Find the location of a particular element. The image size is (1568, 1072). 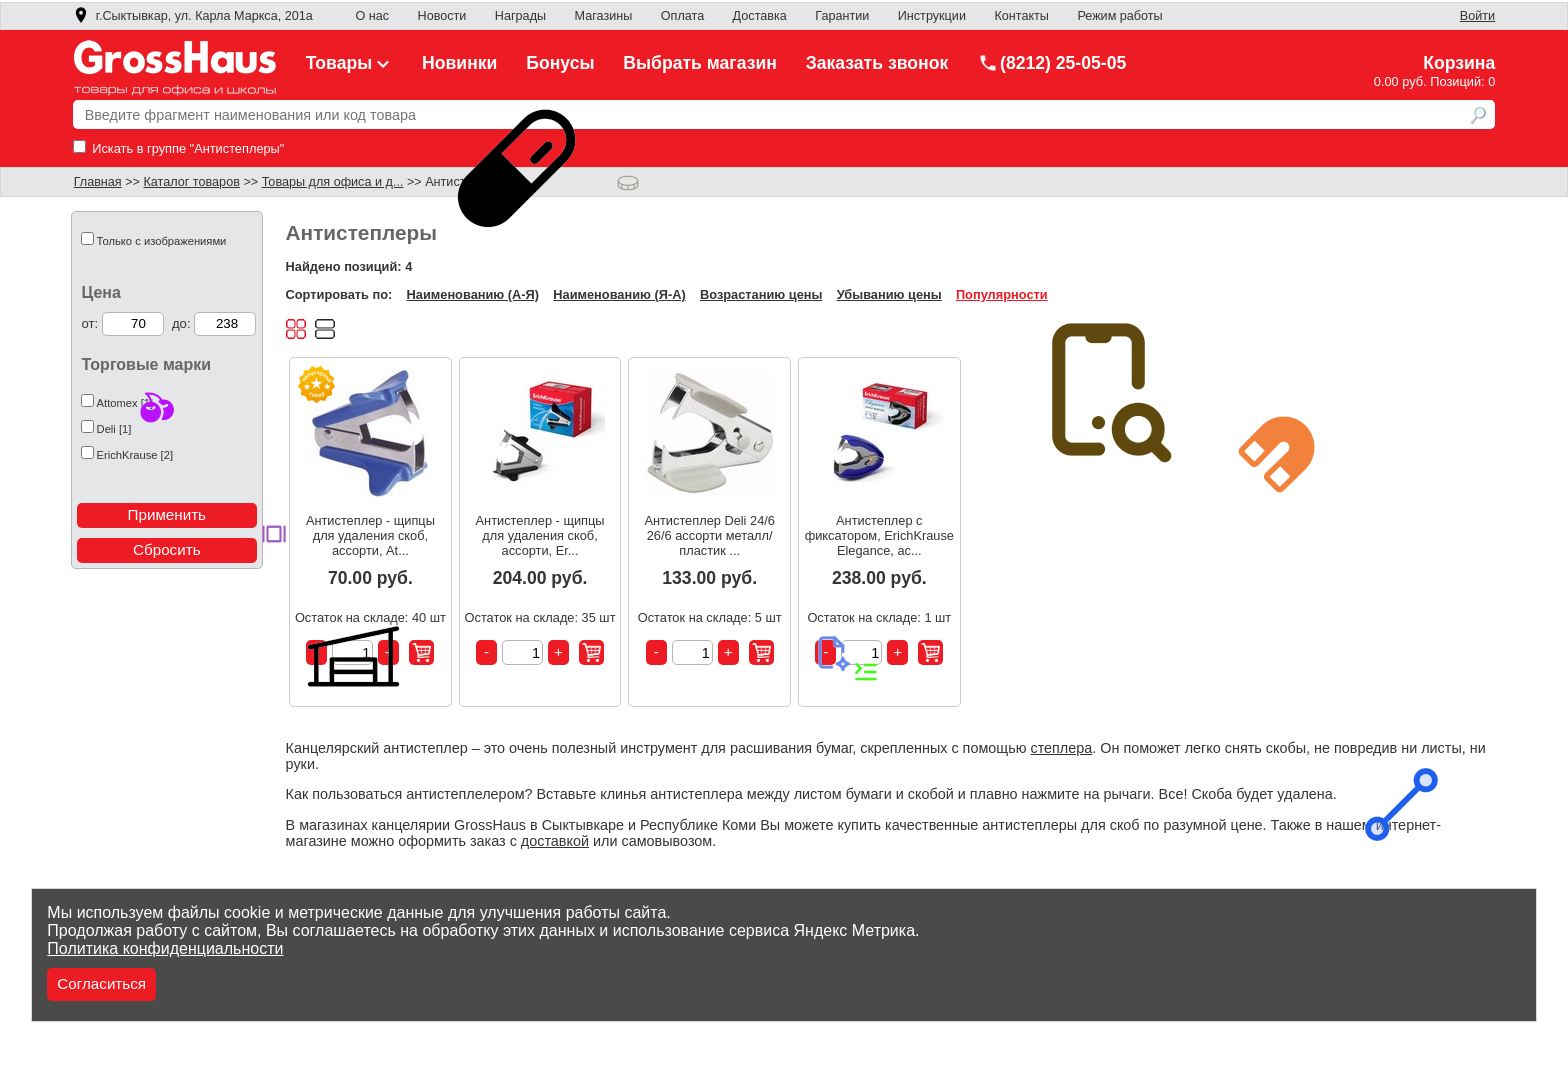

start a slideshow presentation is located at coordinates (274, 534).